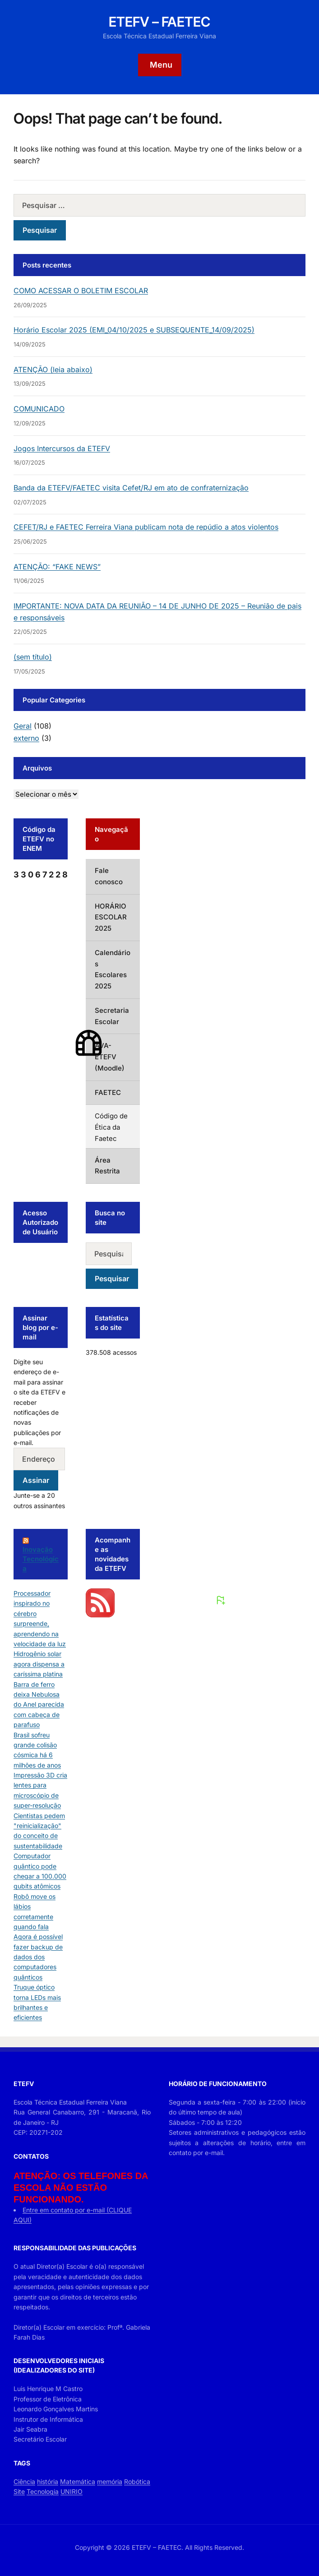 The height and width of the screenshot is (2576, 319). Describe the element at coordinates (88, 1043) in the screenshot. I see `access tunnel or underground passage information` at that location.